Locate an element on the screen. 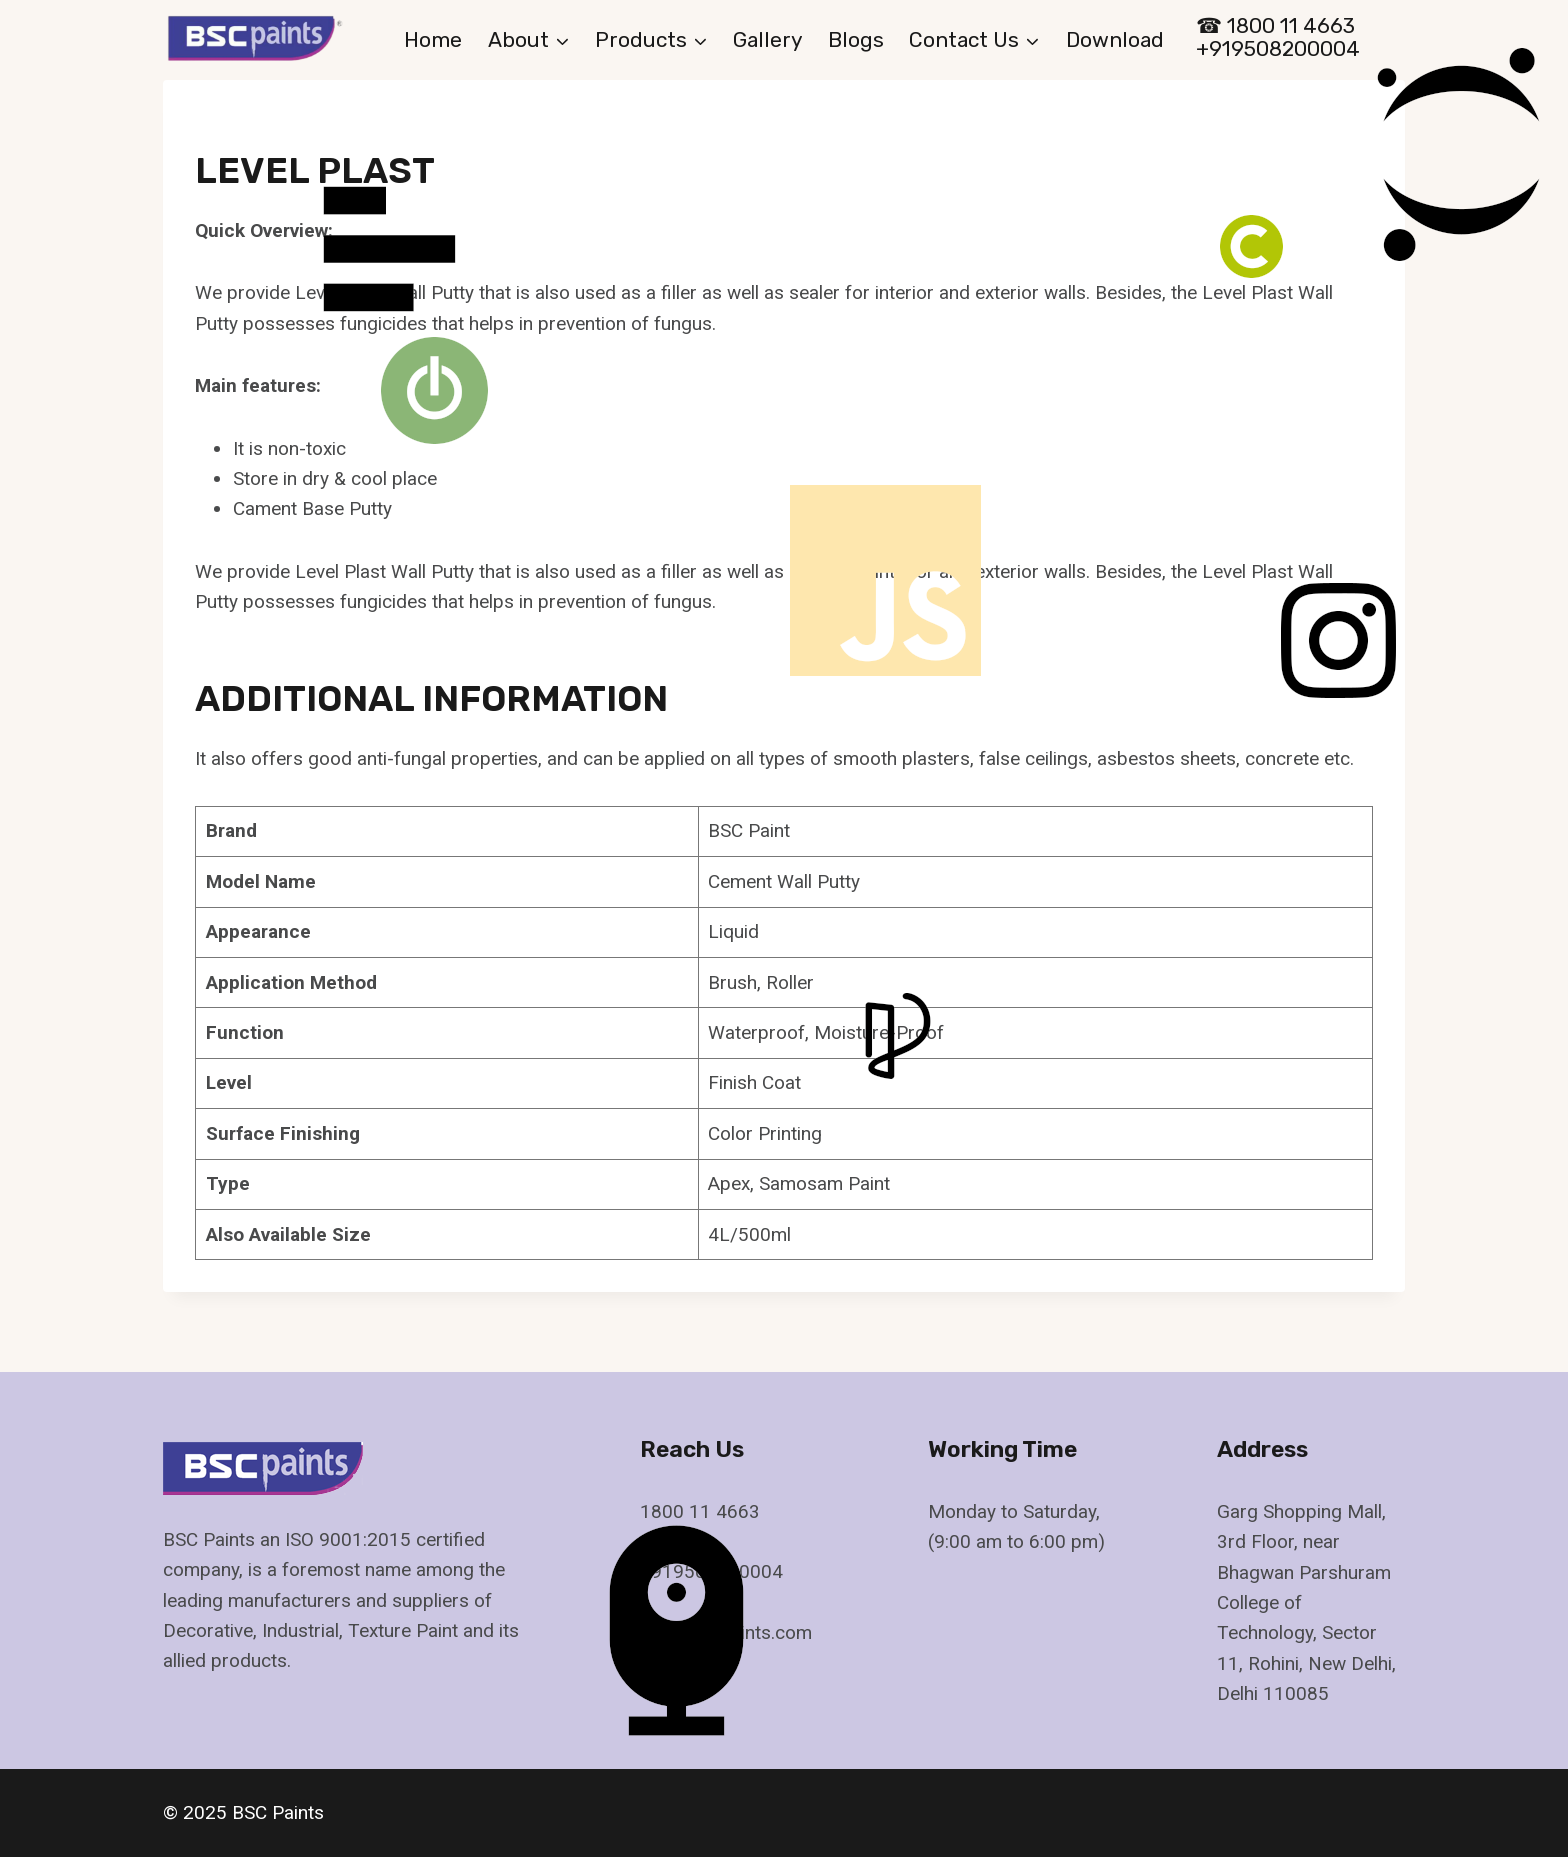  view horizontal bar chart data is located at coordinates (386, 249).